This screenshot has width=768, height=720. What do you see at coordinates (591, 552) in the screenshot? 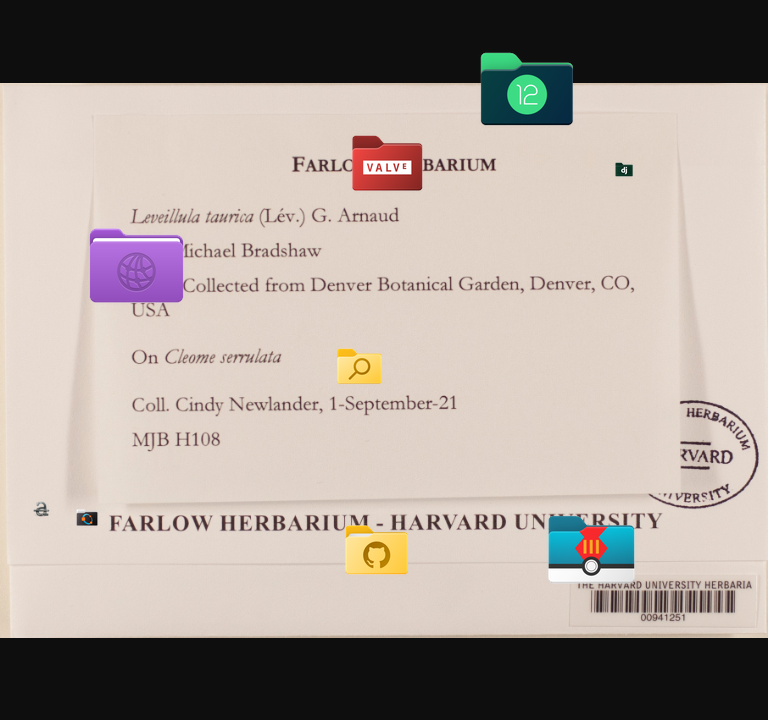
I see `open folder containing pokémon lure ball assets` at bounding box center [591, 552].